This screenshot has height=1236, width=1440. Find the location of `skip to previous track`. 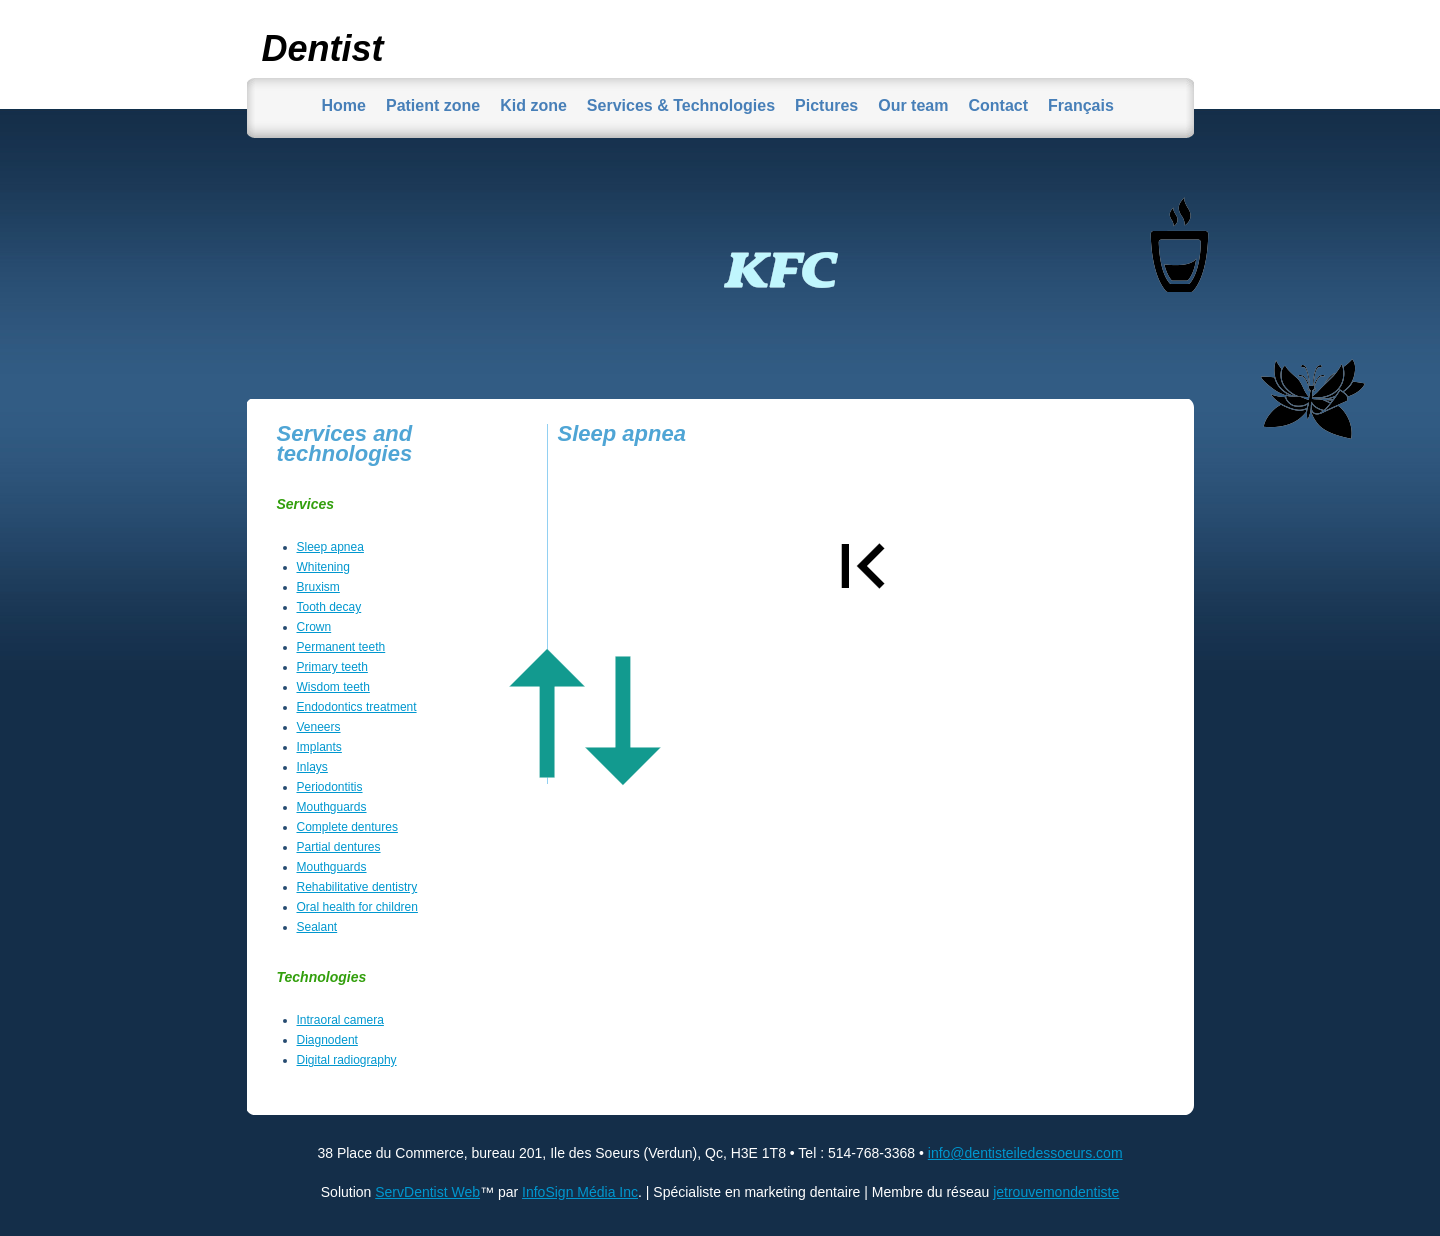

skip to previous track is located at coordinates (860, 566).